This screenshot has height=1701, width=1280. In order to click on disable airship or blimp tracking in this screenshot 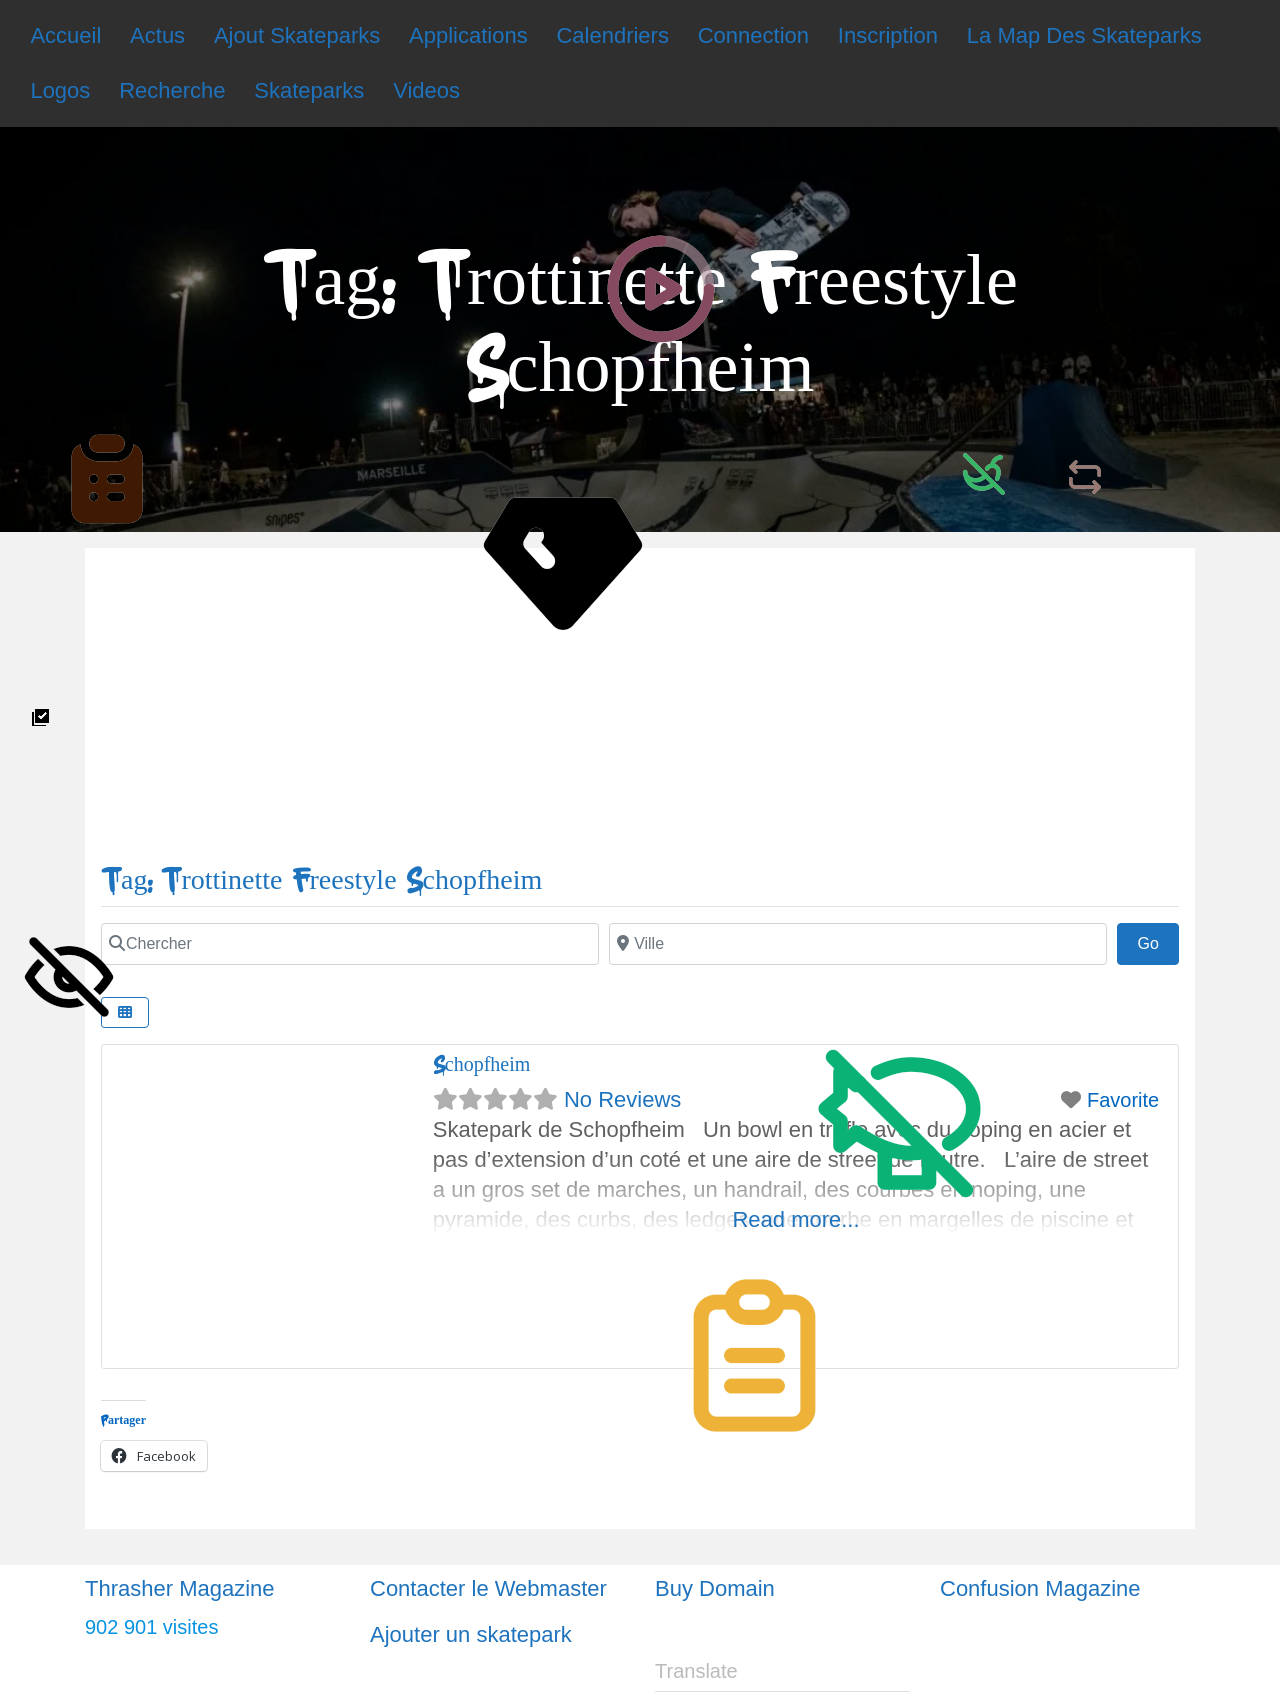, I will do `click(899, 1123)`.